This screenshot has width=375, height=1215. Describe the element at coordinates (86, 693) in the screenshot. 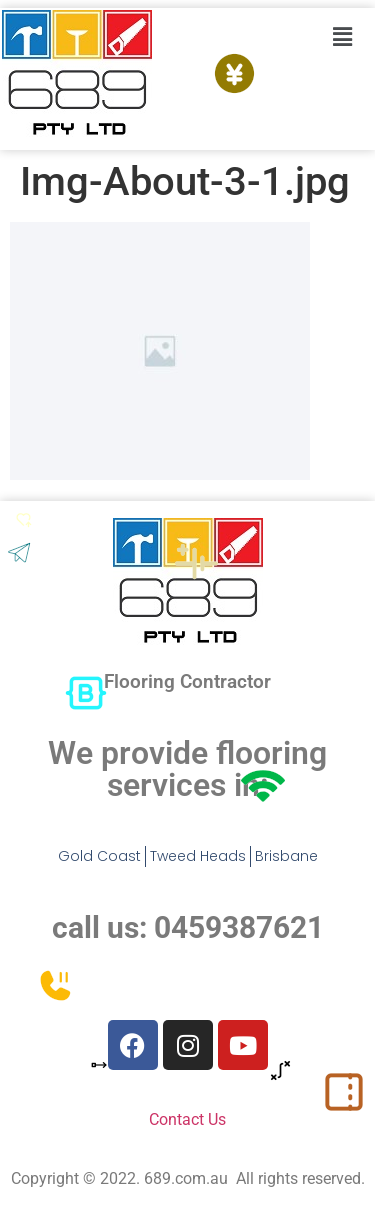

I see `bootstrap framework logo` at that location.